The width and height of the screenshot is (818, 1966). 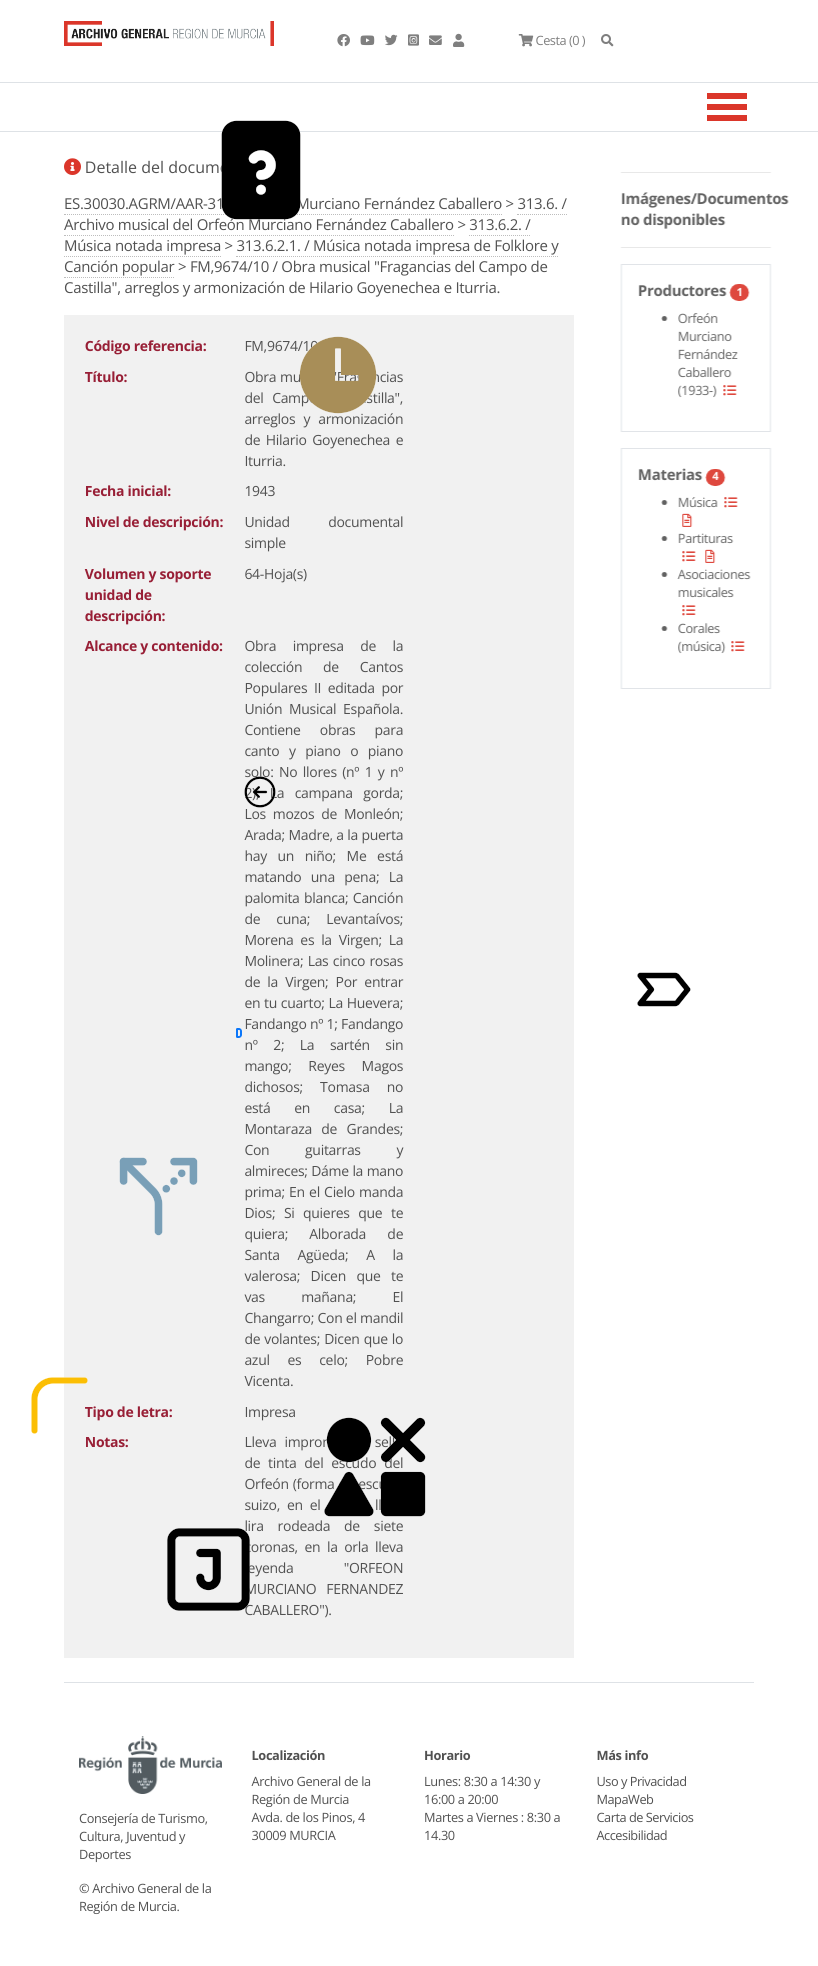 What do you see at coordinates (208, 1569) in the screenshot?
I see `represents the letter J in a menu or keyboard interface` at bounding box center [208, 1569].